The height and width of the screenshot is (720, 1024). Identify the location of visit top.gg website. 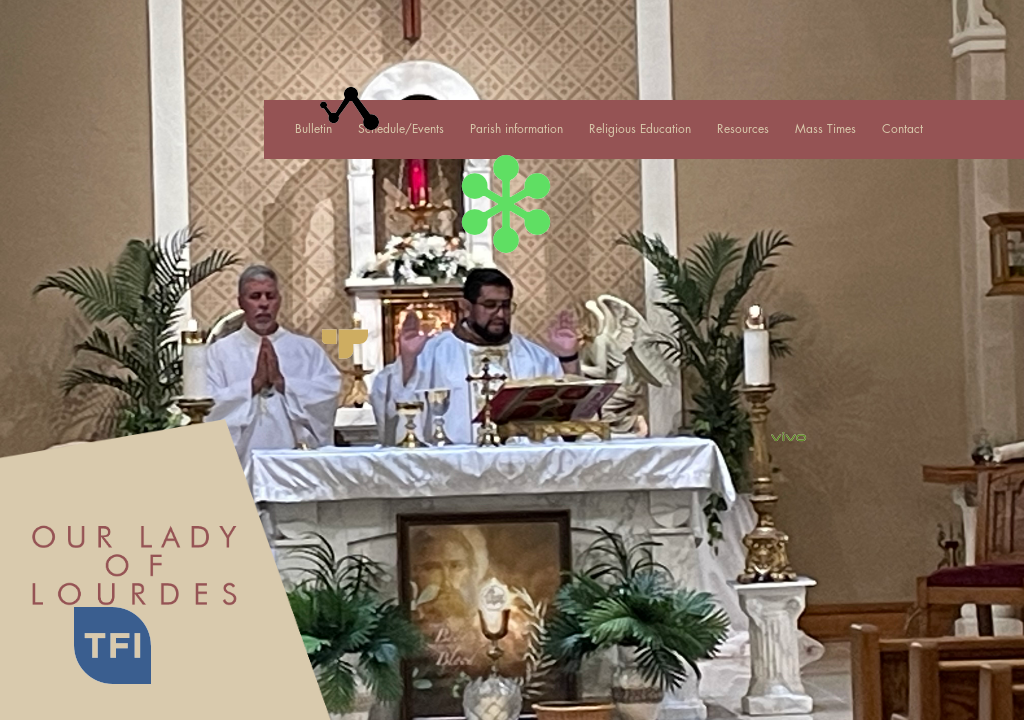
(345, 344).